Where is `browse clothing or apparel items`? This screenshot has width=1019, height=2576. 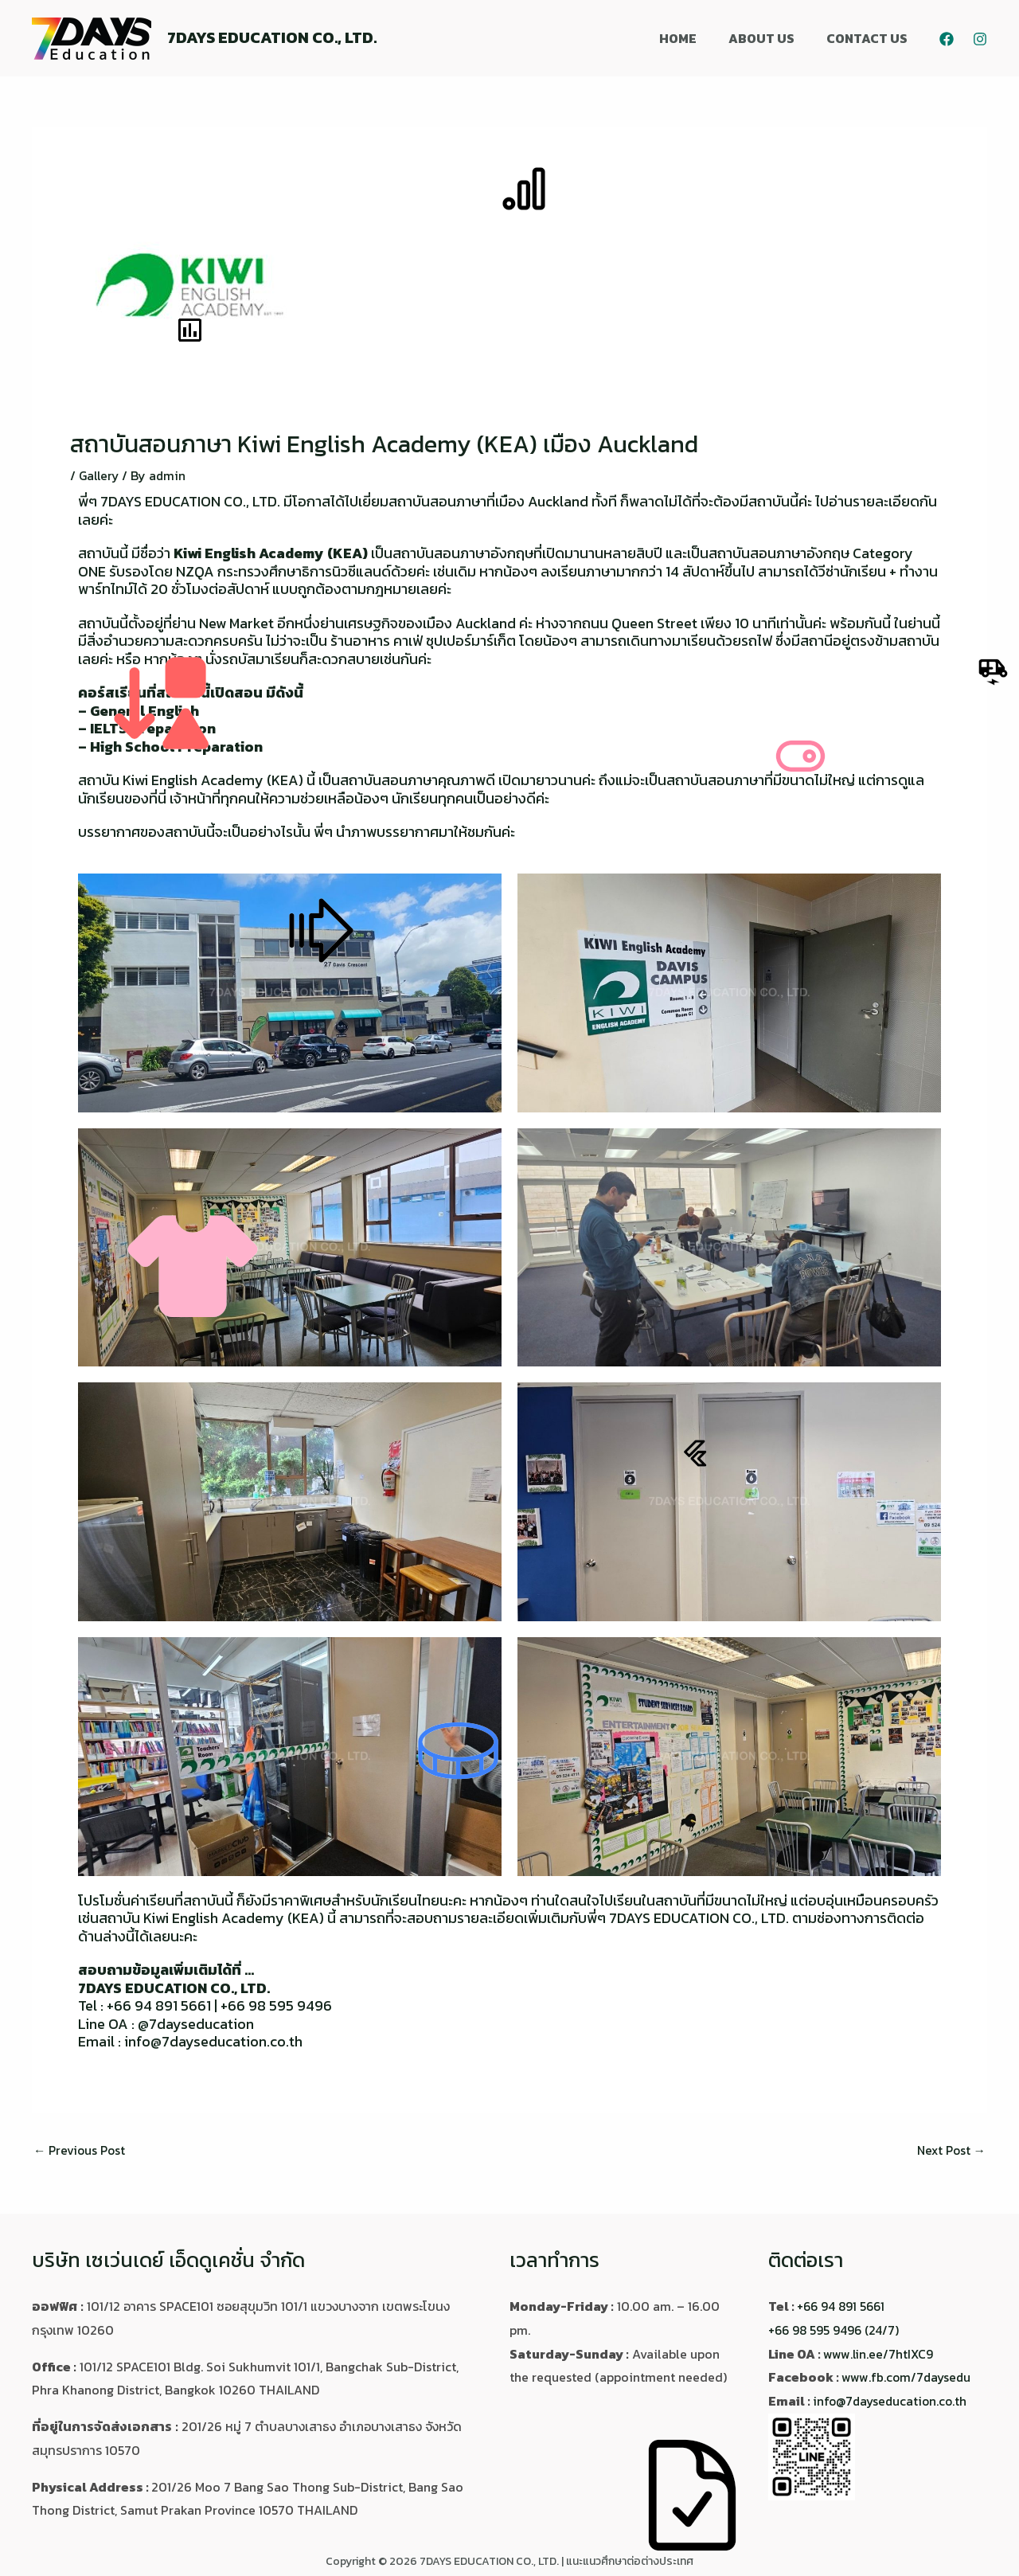 browse clothing or apparel items is located at coordinates (193, 1263).